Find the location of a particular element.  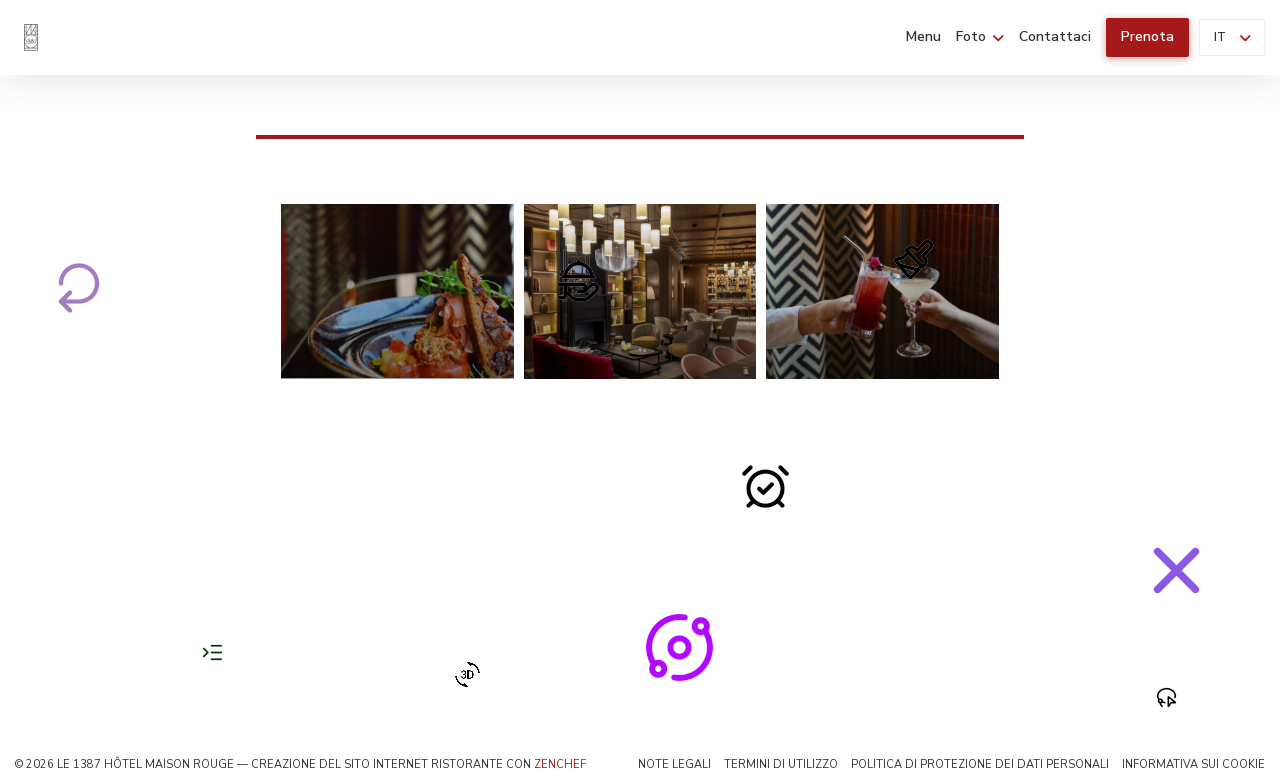

freehand selection tool is located at coordinates (1166, 697).